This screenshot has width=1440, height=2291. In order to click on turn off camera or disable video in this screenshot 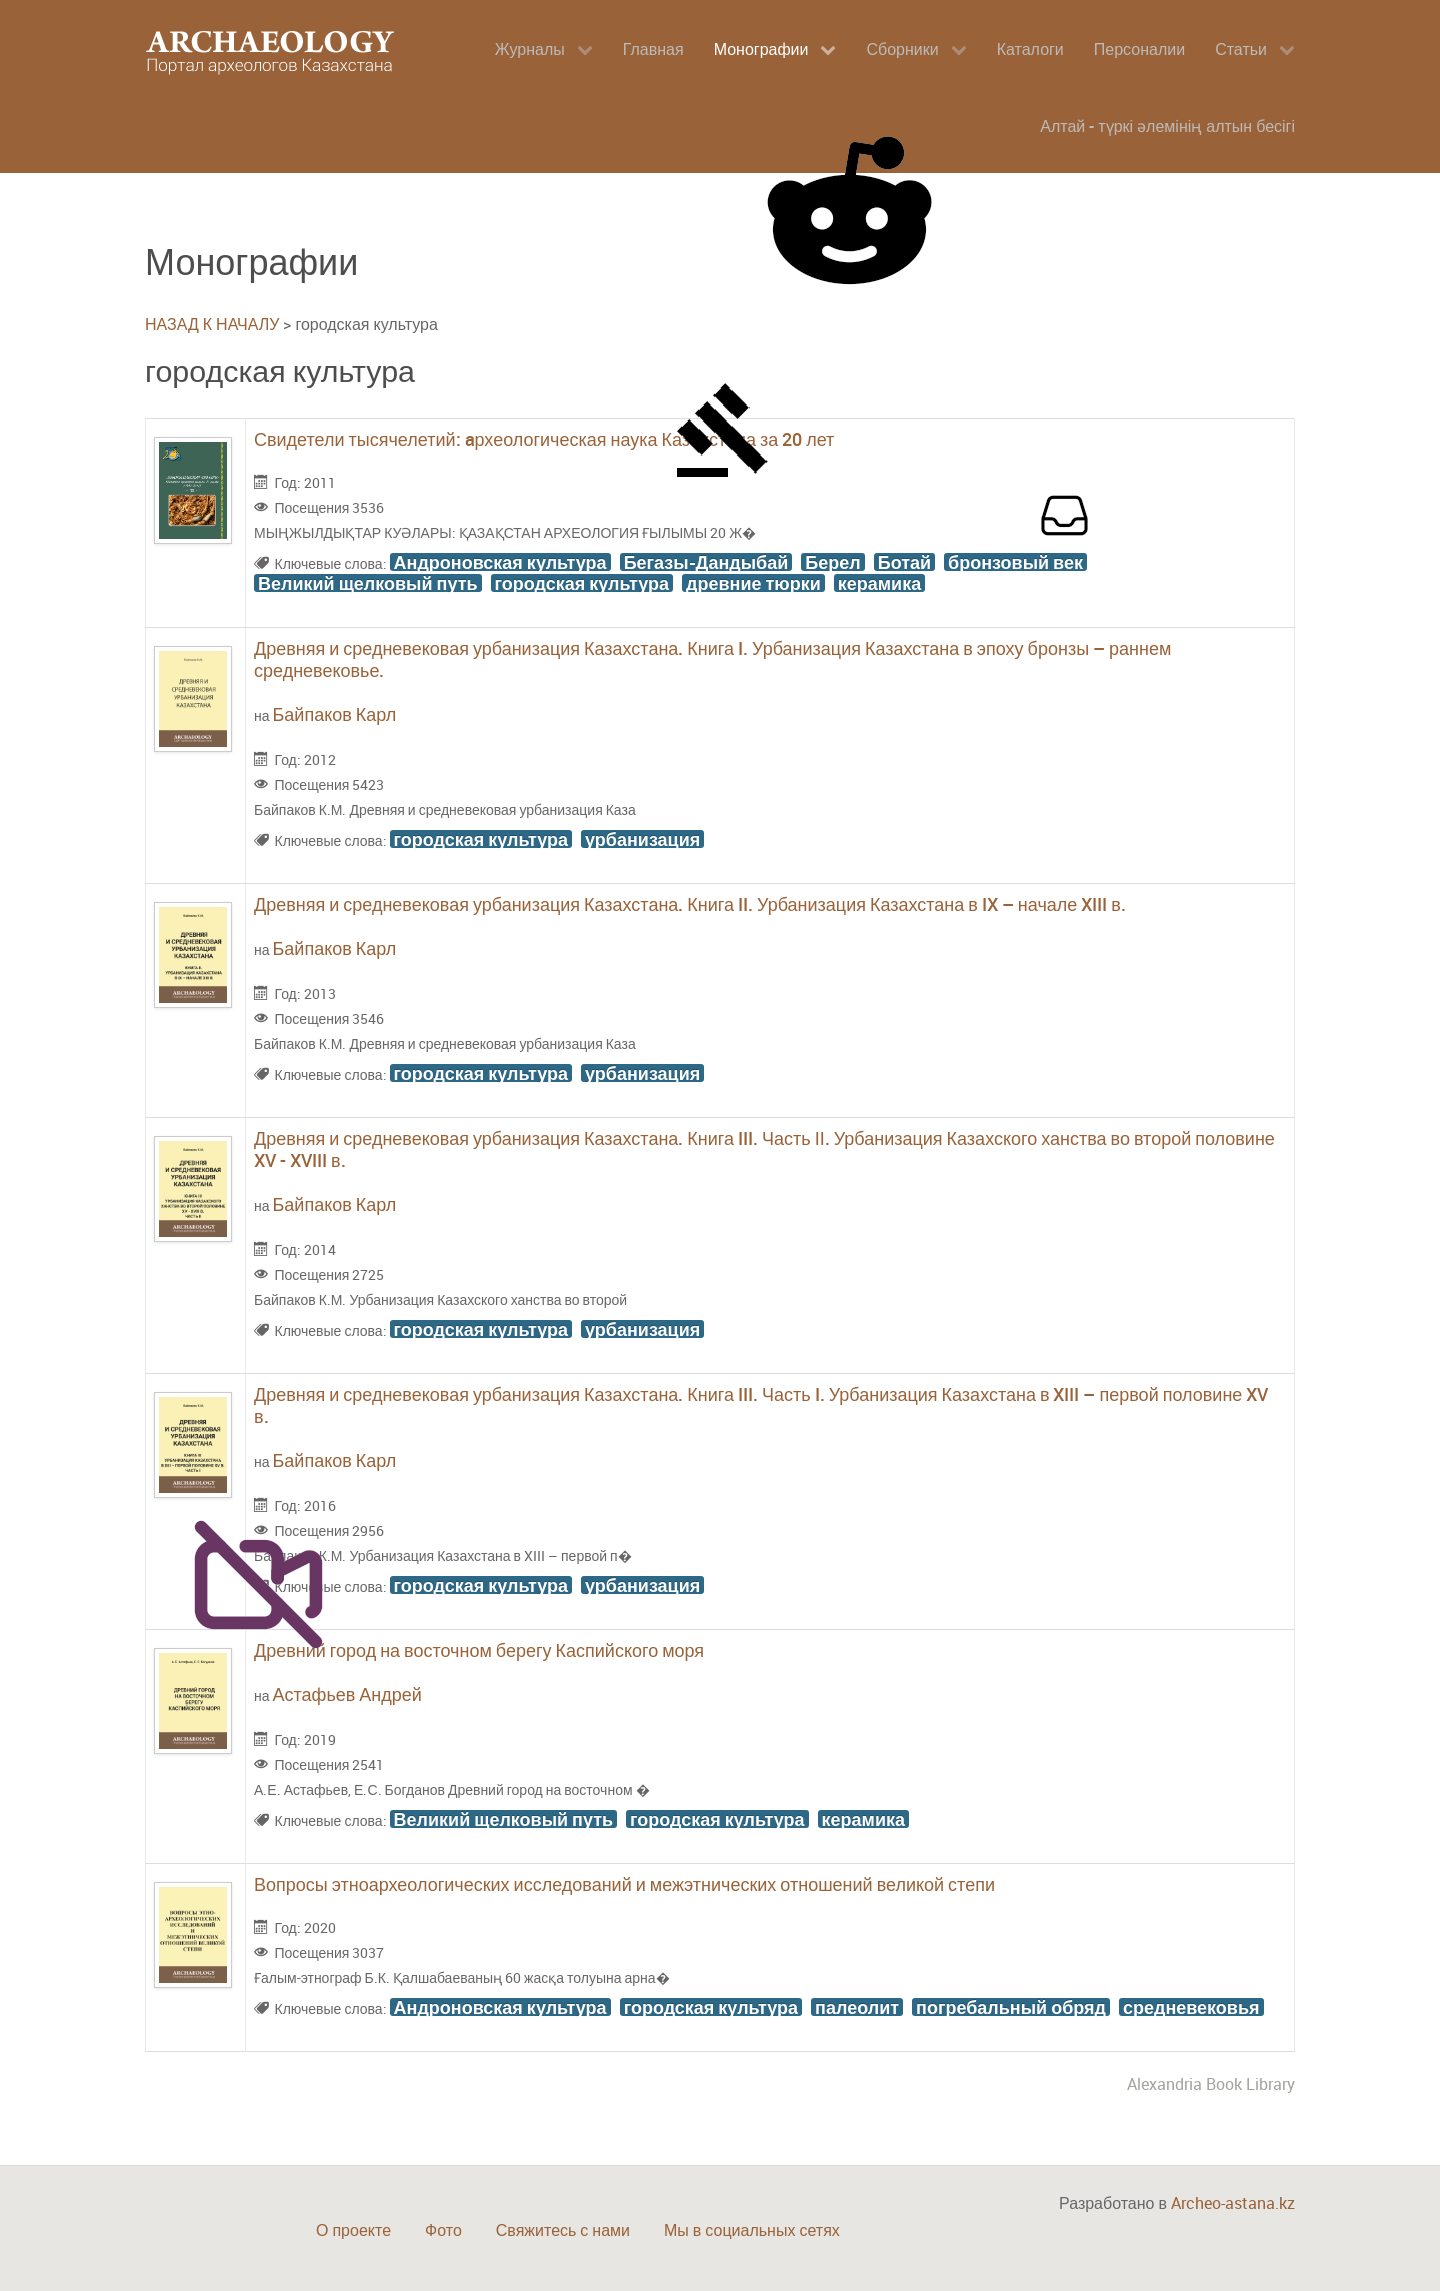, I will do `click(258, 1584)`.